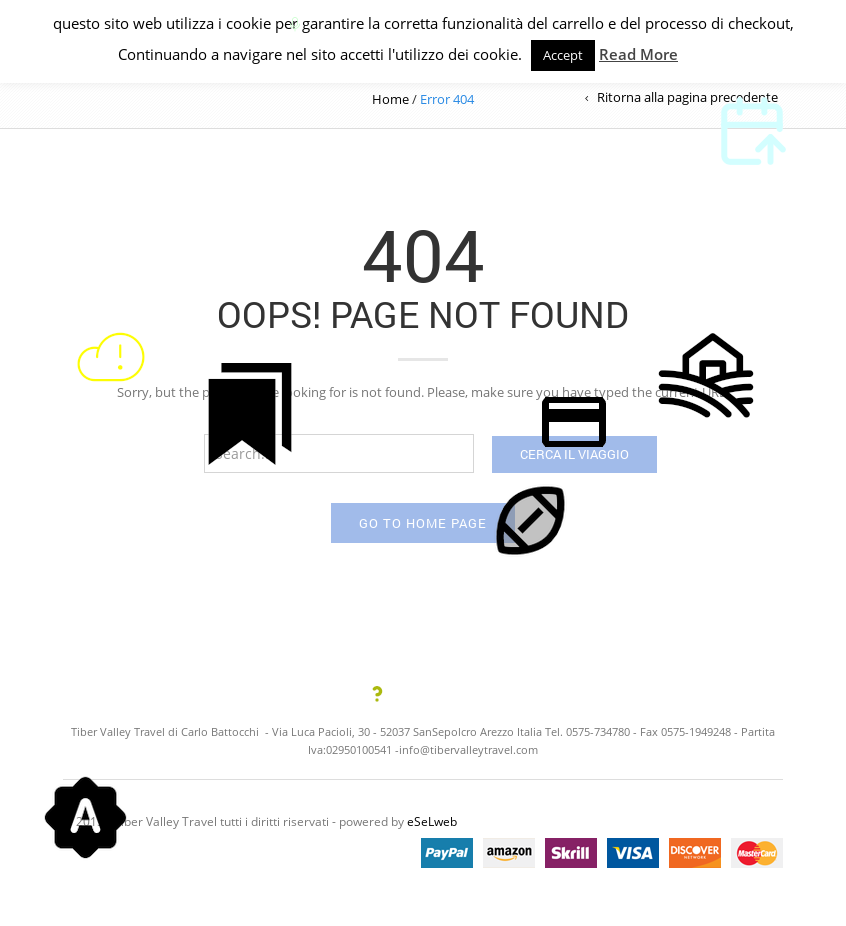  I want to click on upload or export calendar event, so click(752, 131).